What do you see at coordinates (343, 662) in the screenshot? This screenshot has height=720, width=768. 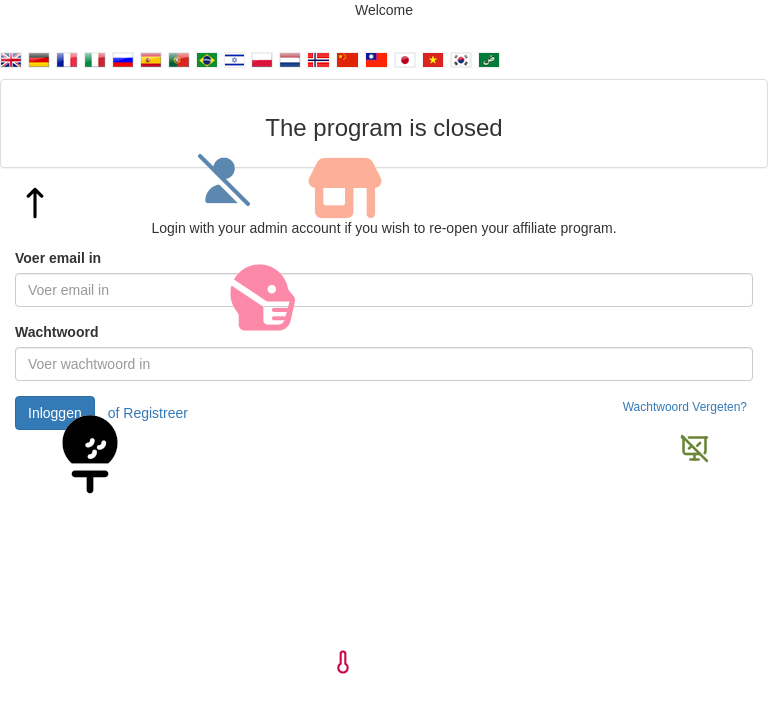 I see `view current temperature` at bounding box center [343, 662].